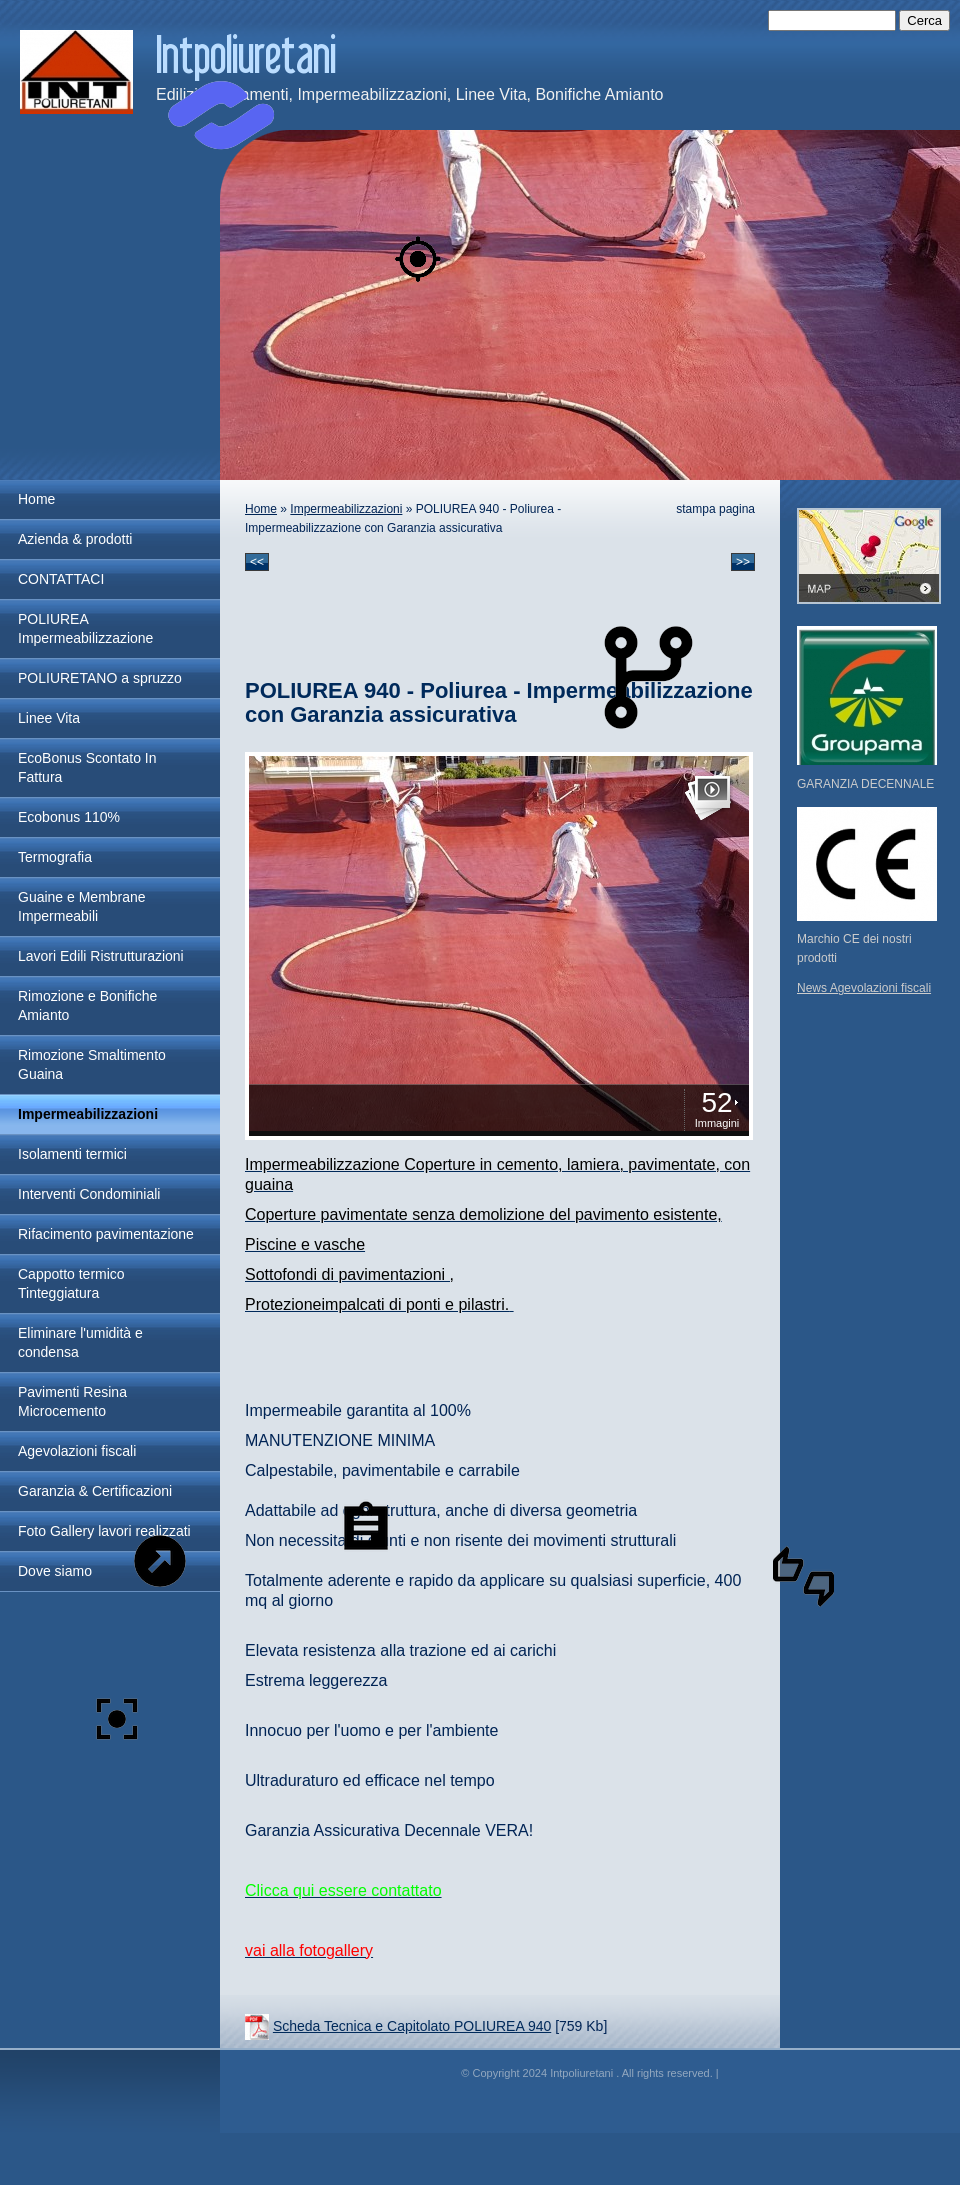  What do you see at coordinates (366, 1528) in the screenshot?
I see `view assignments or tasks` at bounding box center [366, 1528].